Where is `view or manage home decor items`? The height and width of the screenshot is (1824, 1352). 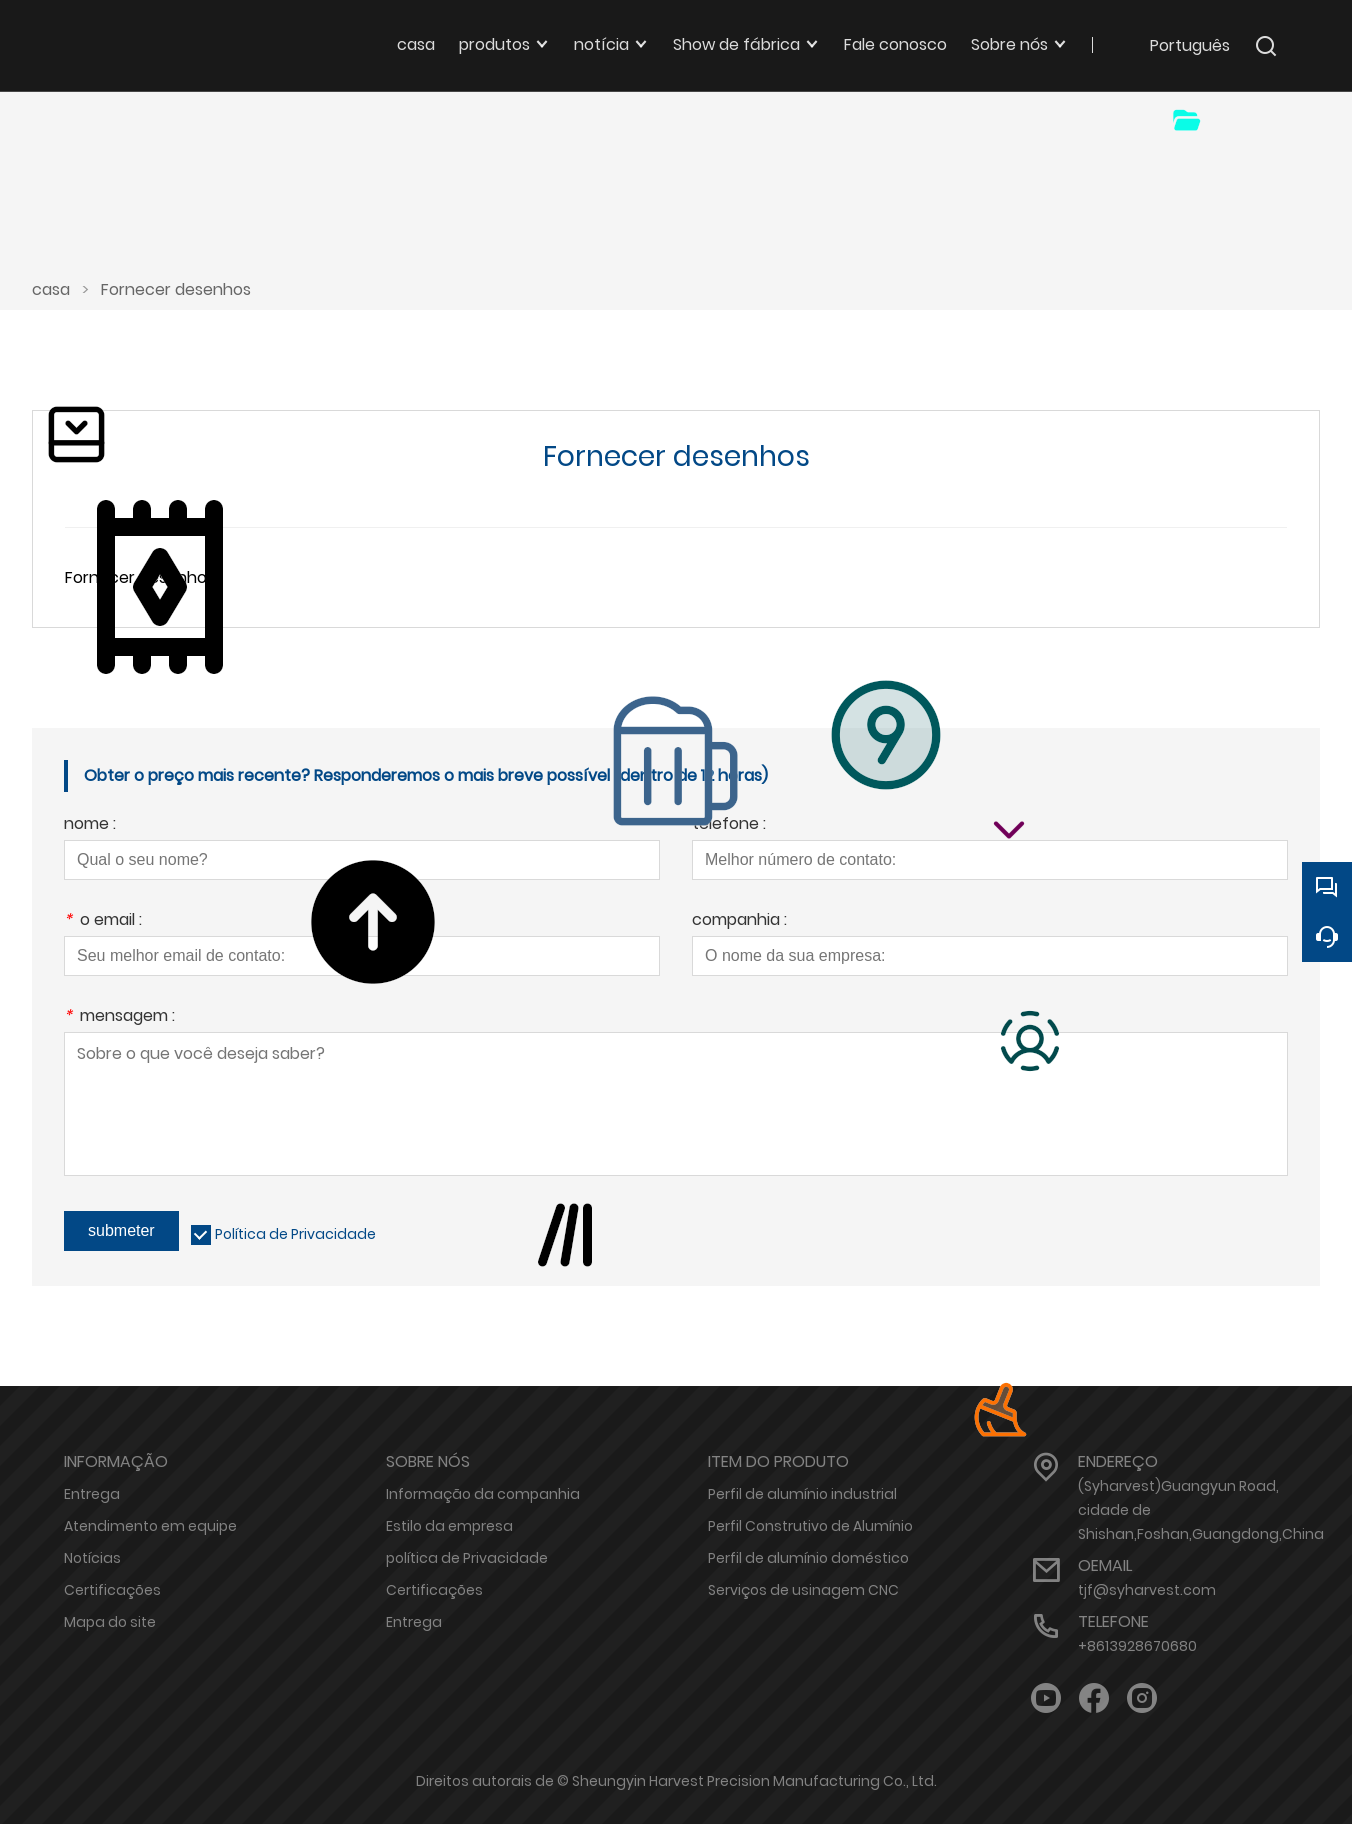
view or manage home decor items is located at coordinates (160, 587).